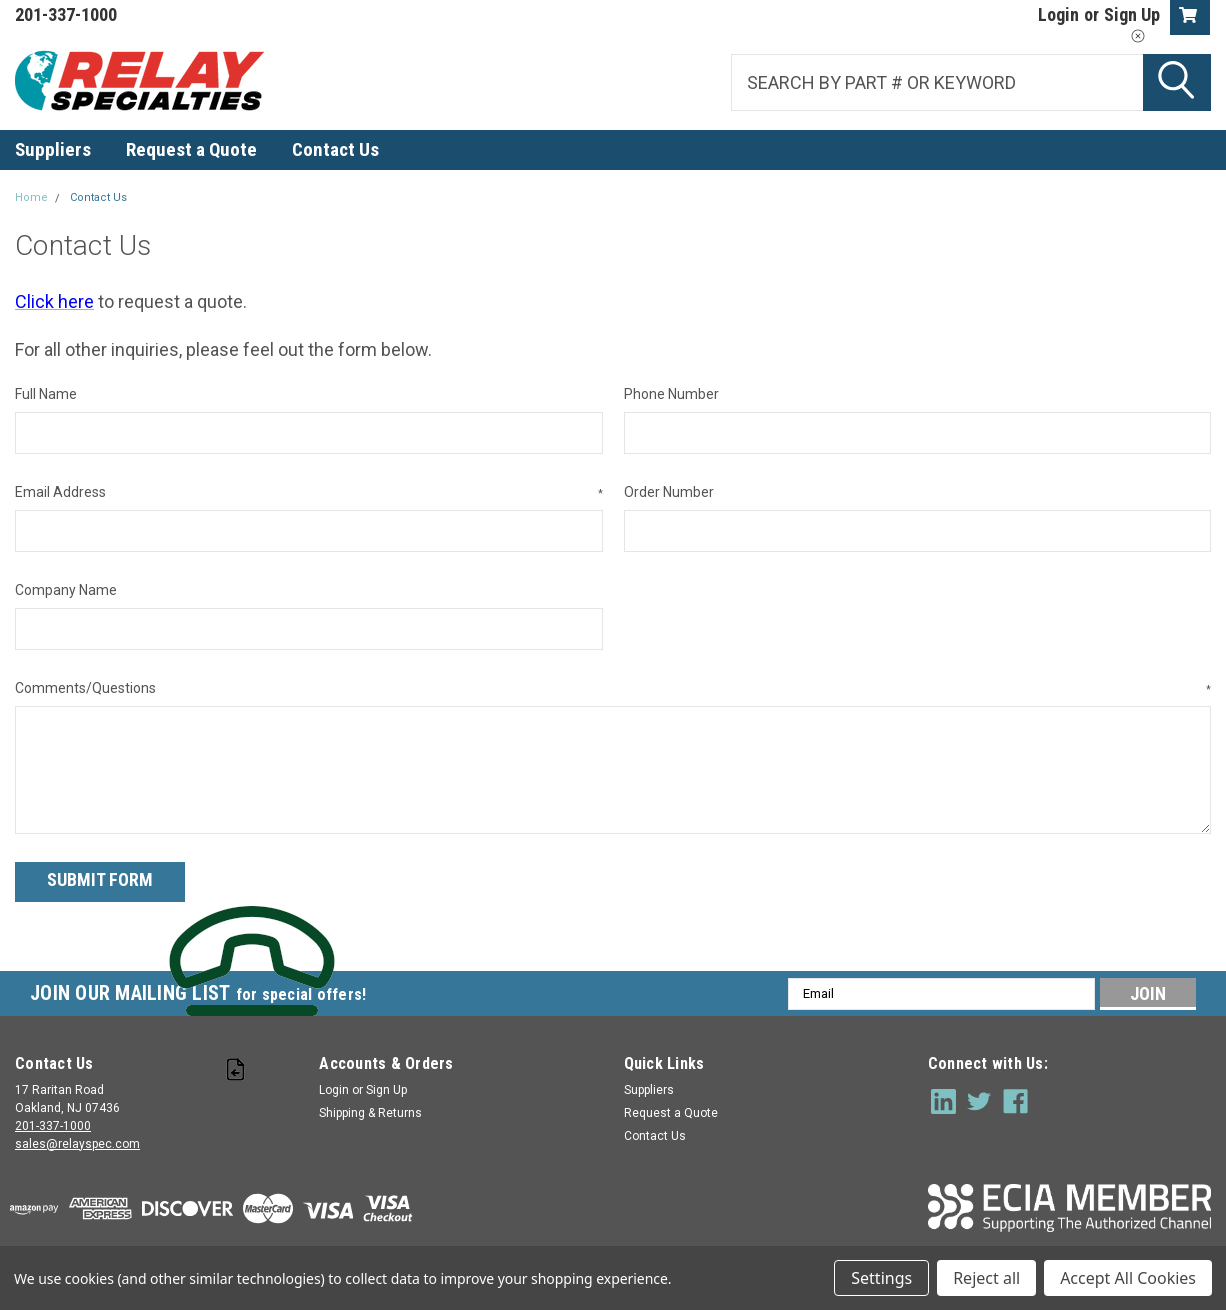 The width and height of the screenshot is (1226, 1310). What do you see at coordinates (235, 1069) in the screenshot?
I see `import a file from another location` at bounding box center [235, 1069].